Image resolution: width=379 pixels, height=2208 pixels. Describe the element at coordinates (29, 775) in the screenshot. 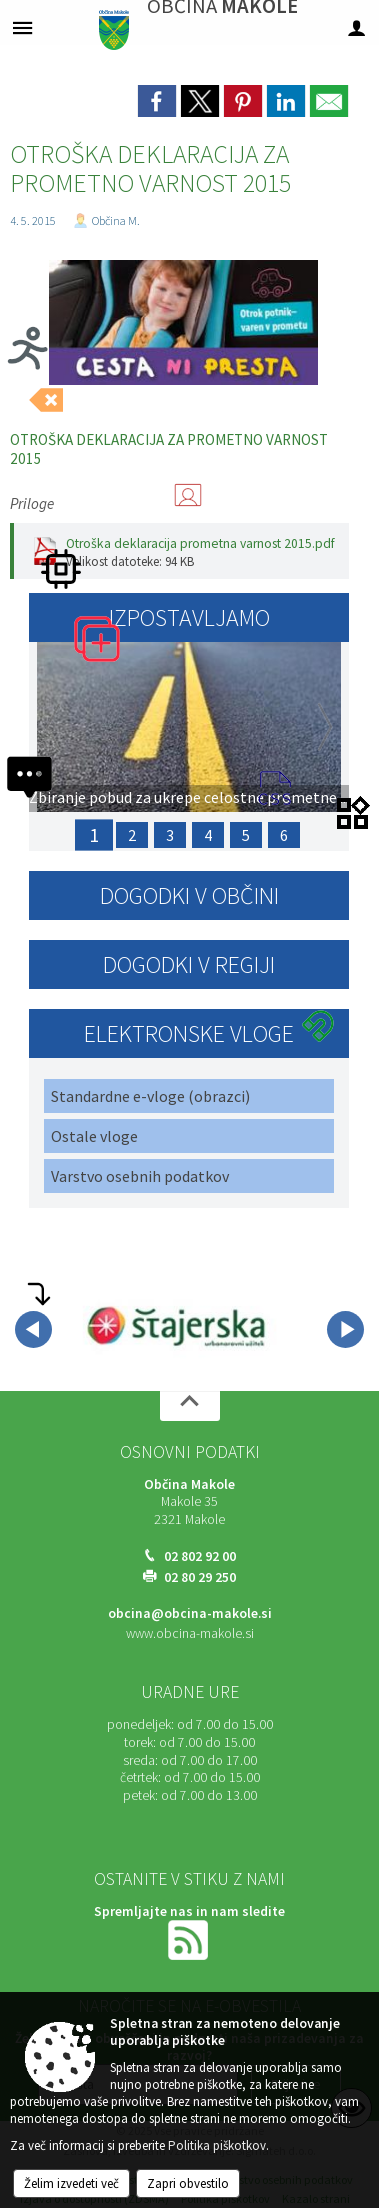

I see `open chat or messaging` at that location.